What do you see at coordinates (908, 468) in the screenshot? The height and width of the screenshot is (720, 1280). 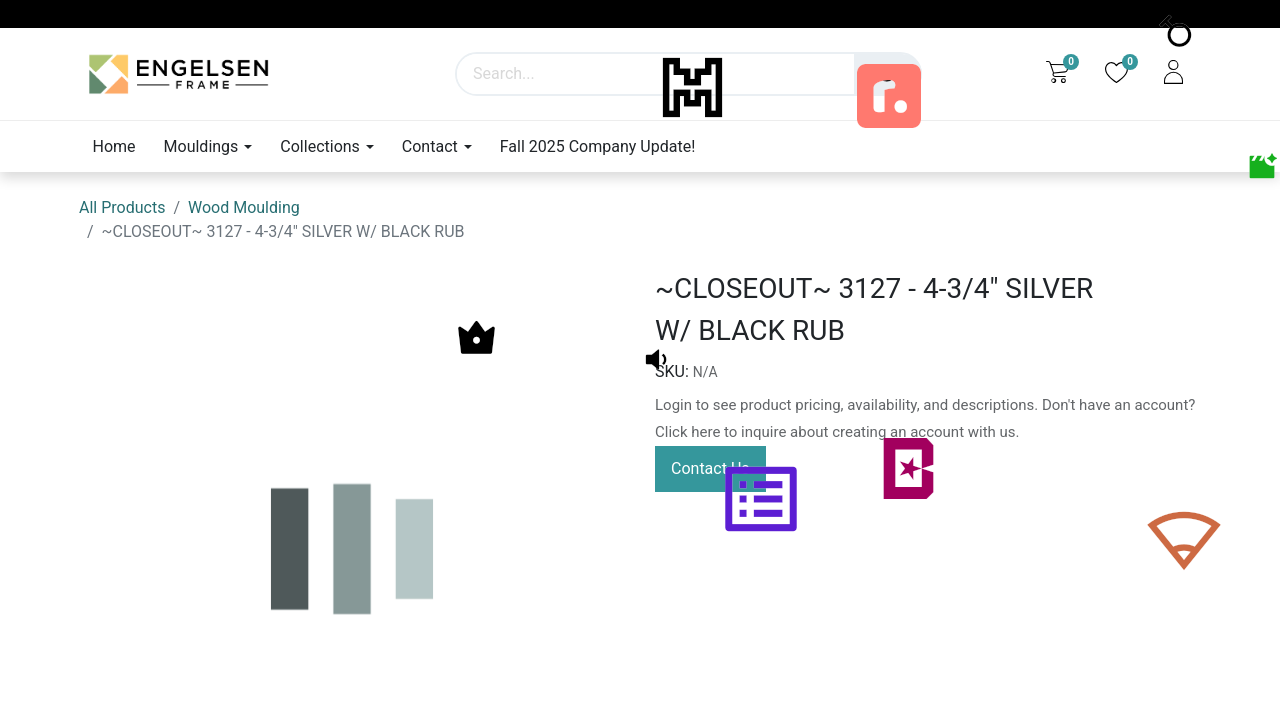 I see `open beatstars music marketplace` at bounding box center [908, 468].